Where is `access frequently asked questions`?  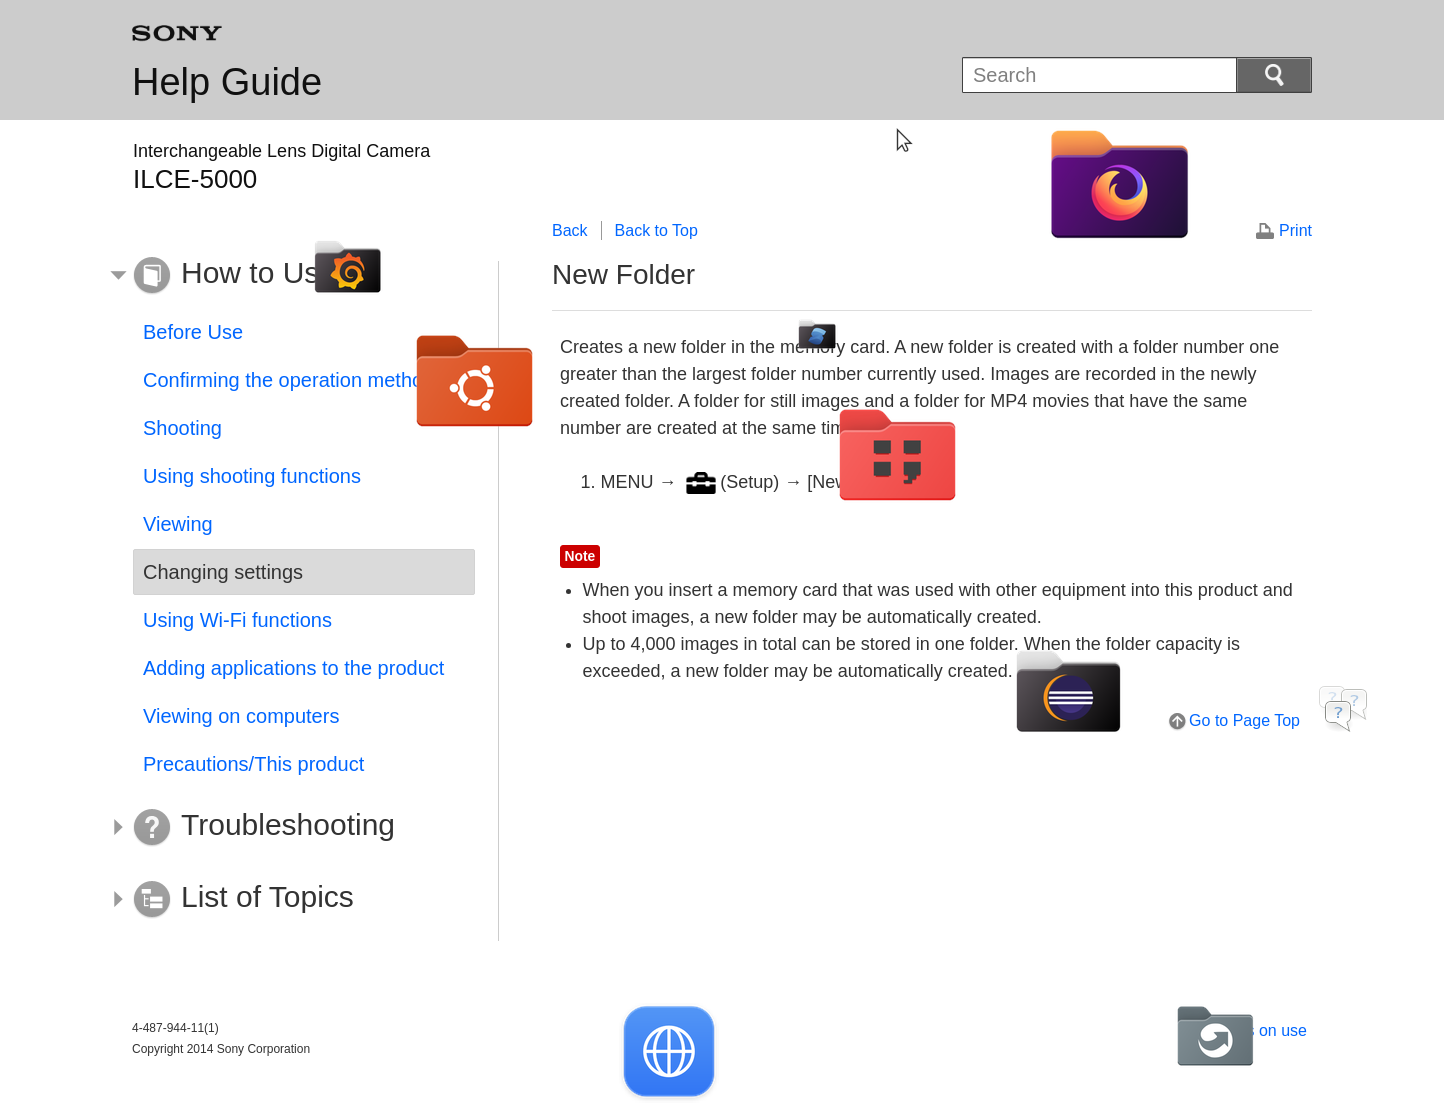 access frequently asked questions is located at coordinates (1343, 709).